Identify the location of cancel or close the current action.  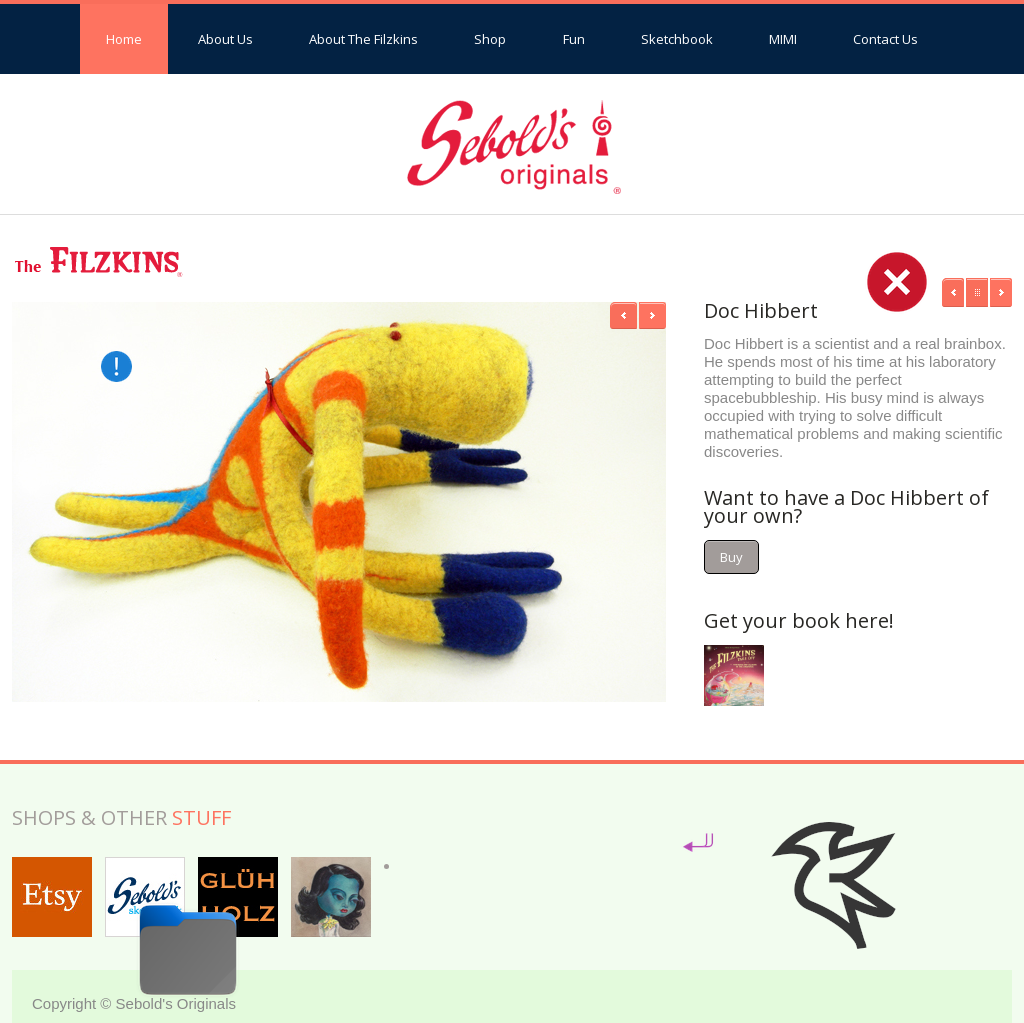
(897, 282).